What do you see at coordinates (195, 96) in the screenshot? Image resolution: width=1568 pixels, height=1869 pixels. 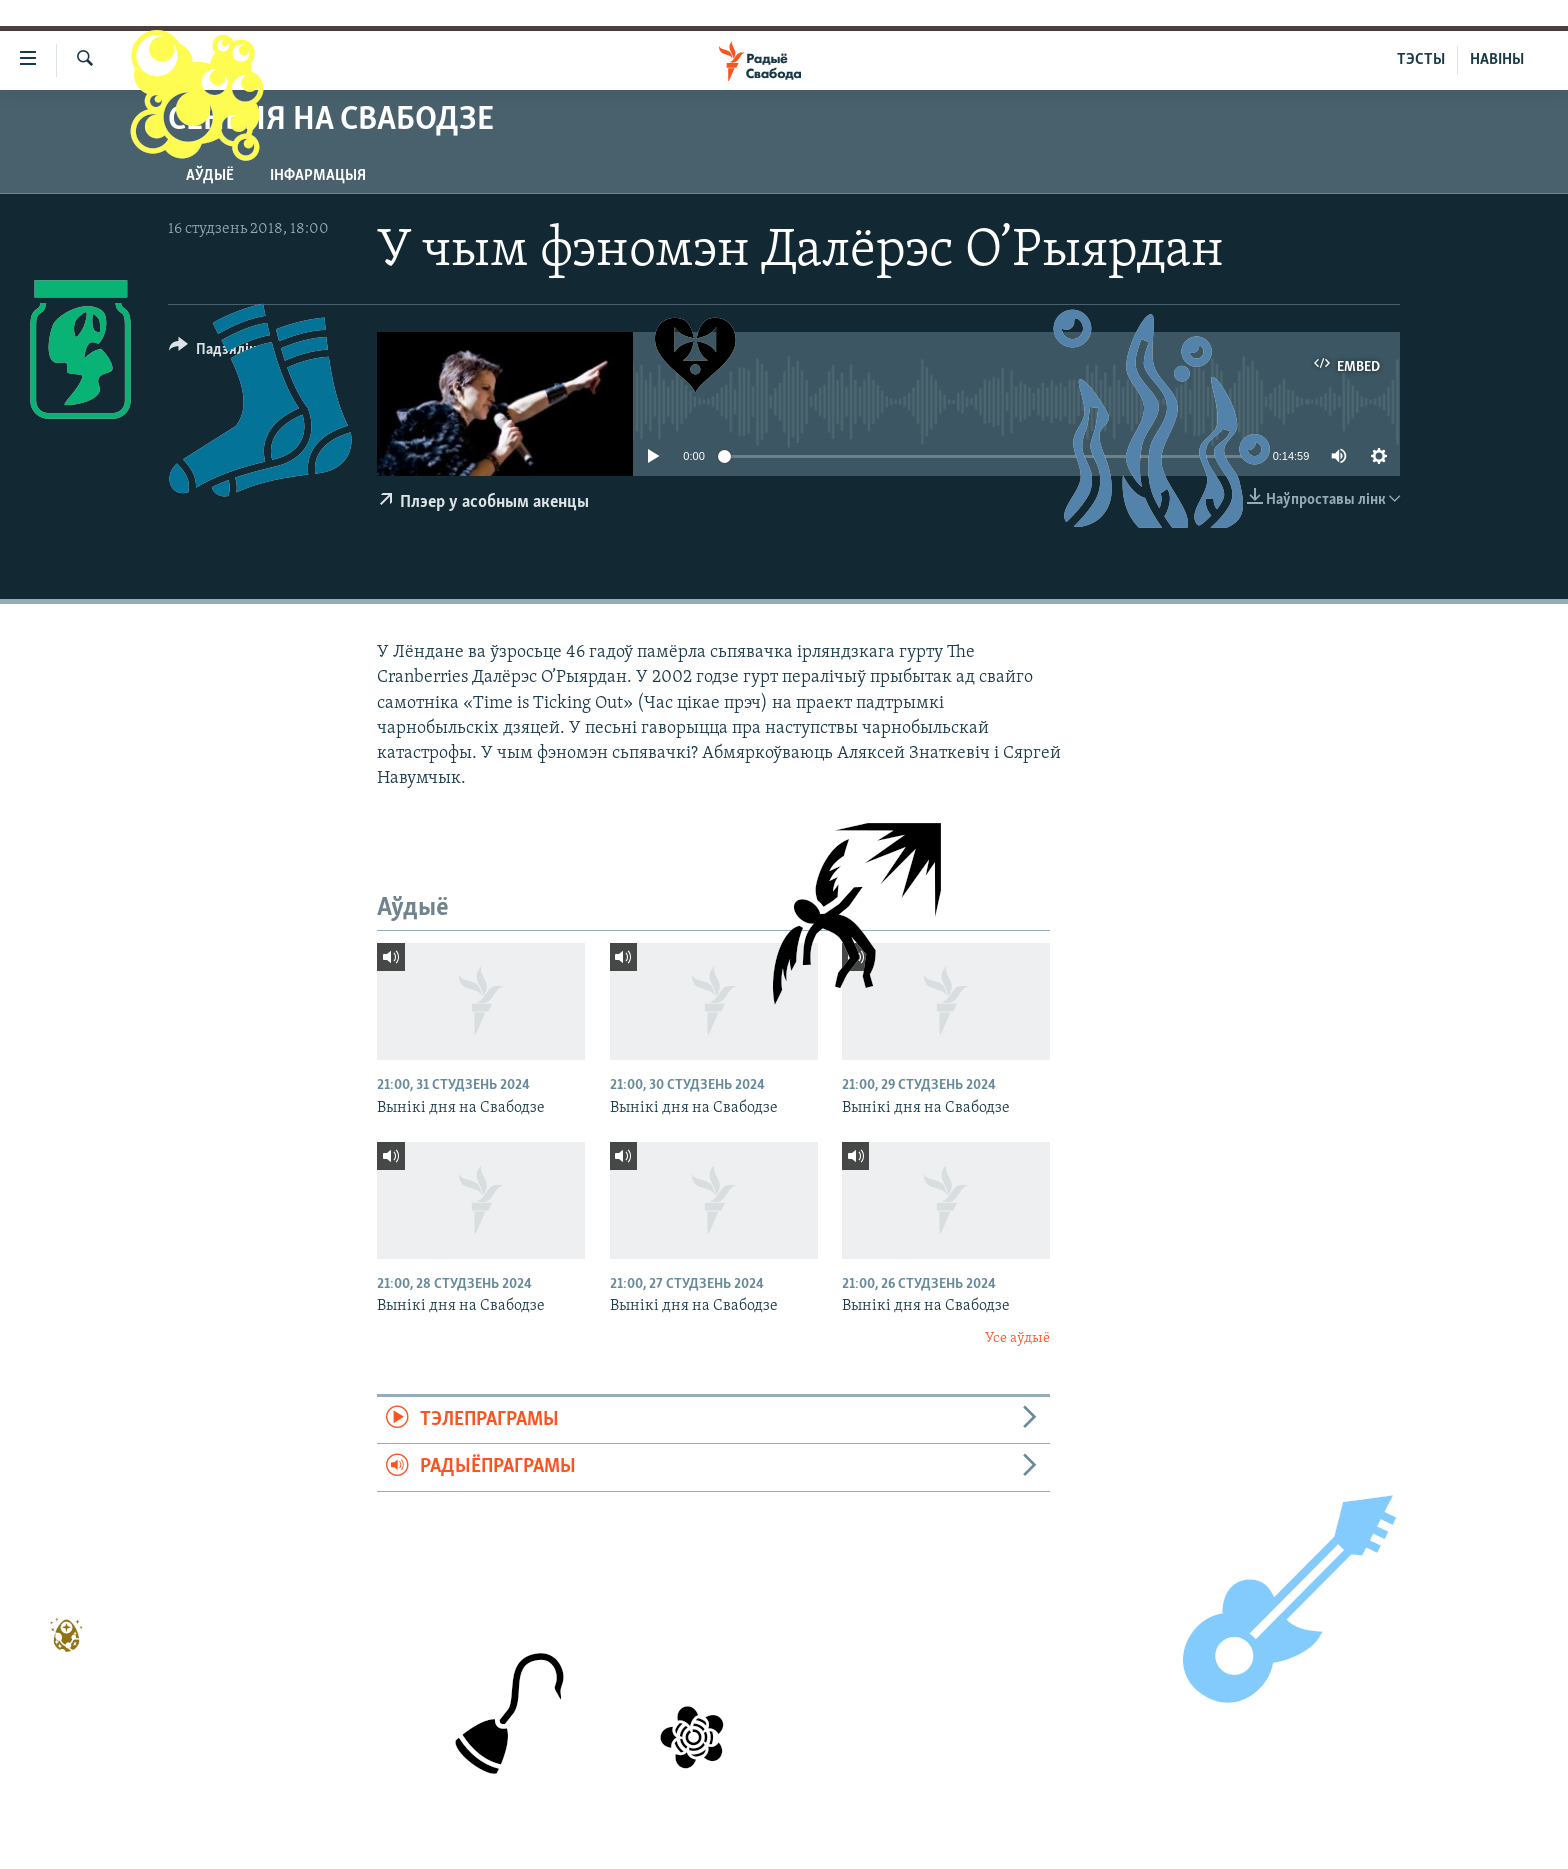 I see `indicates foam or bubbles effect in game` at bounding box center [195, 96].